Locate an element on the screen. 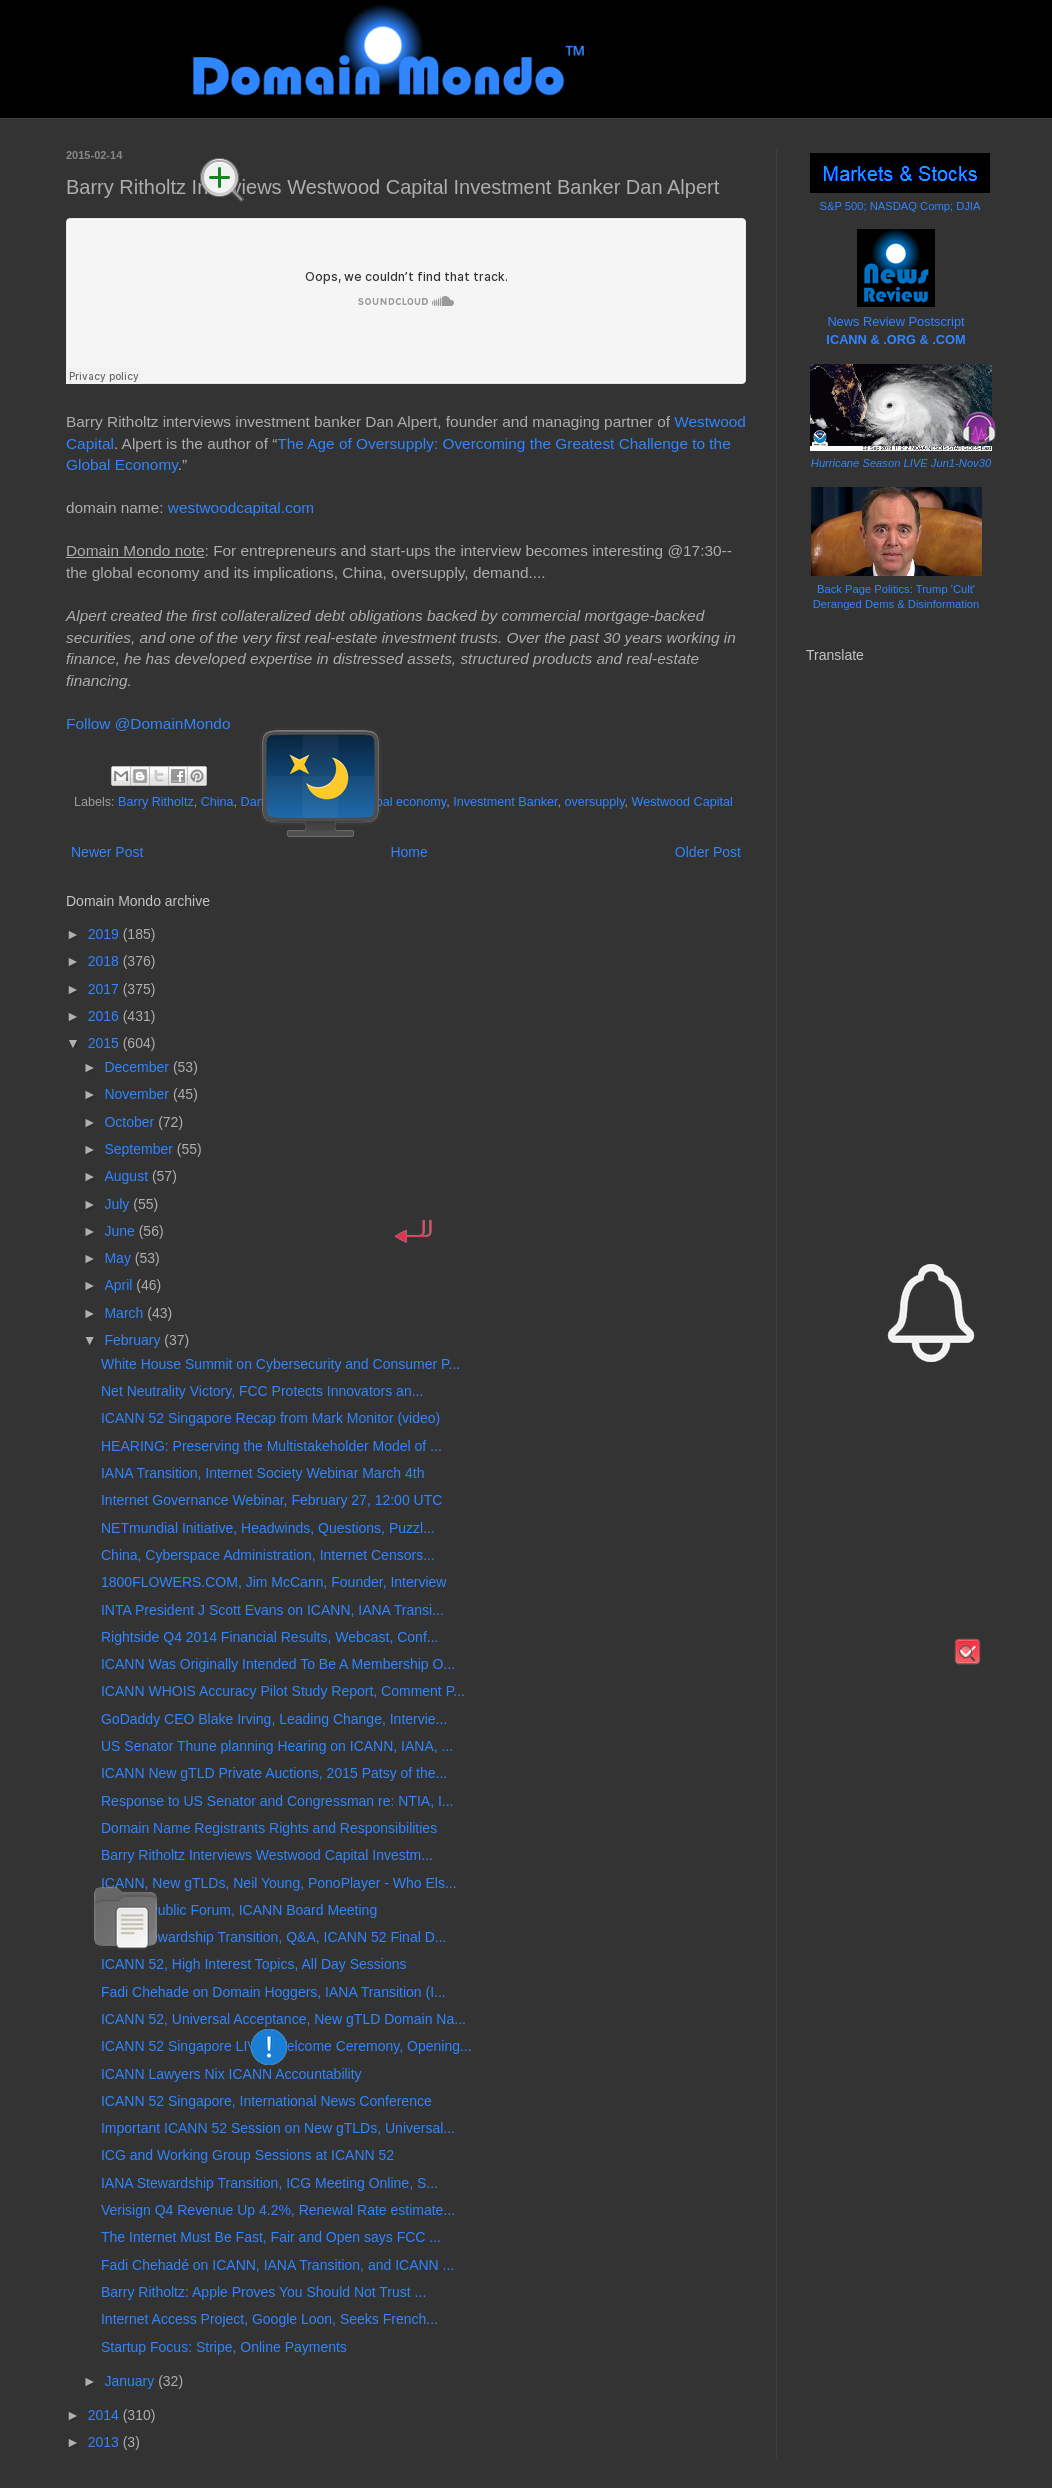  audio headset device connected is located at coordinates (979, 428).